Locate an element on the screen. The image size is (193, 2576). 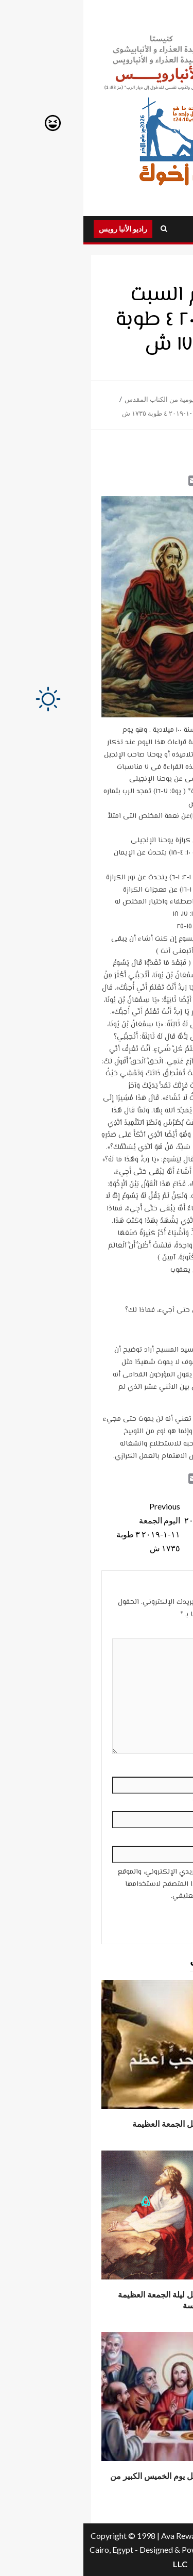
switch to light mode is located at coordinates (48, 699).